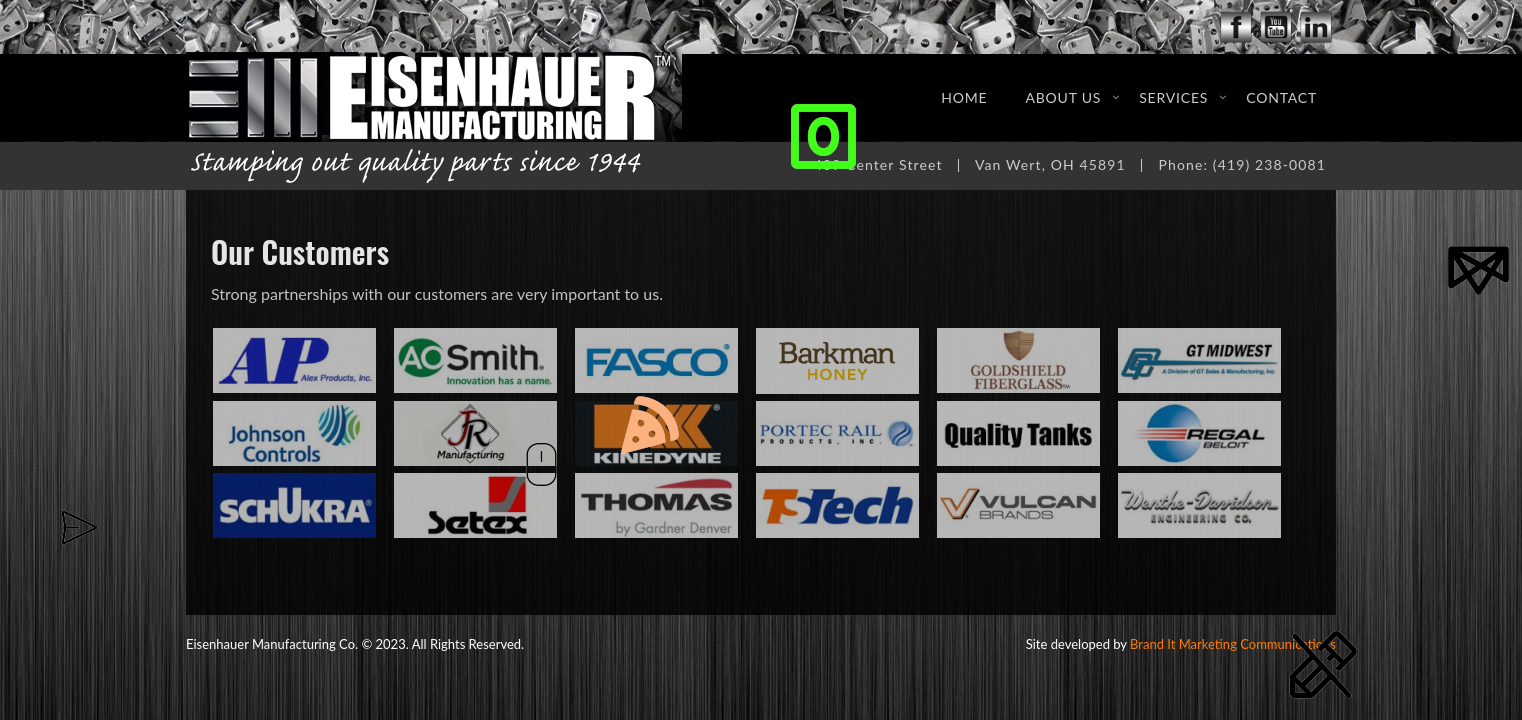 The width and height of the screenshot is (1522, 720). Describe the element at coordinates (823, 136) in the screenshot. I see `indicates zero items or count` at that location.